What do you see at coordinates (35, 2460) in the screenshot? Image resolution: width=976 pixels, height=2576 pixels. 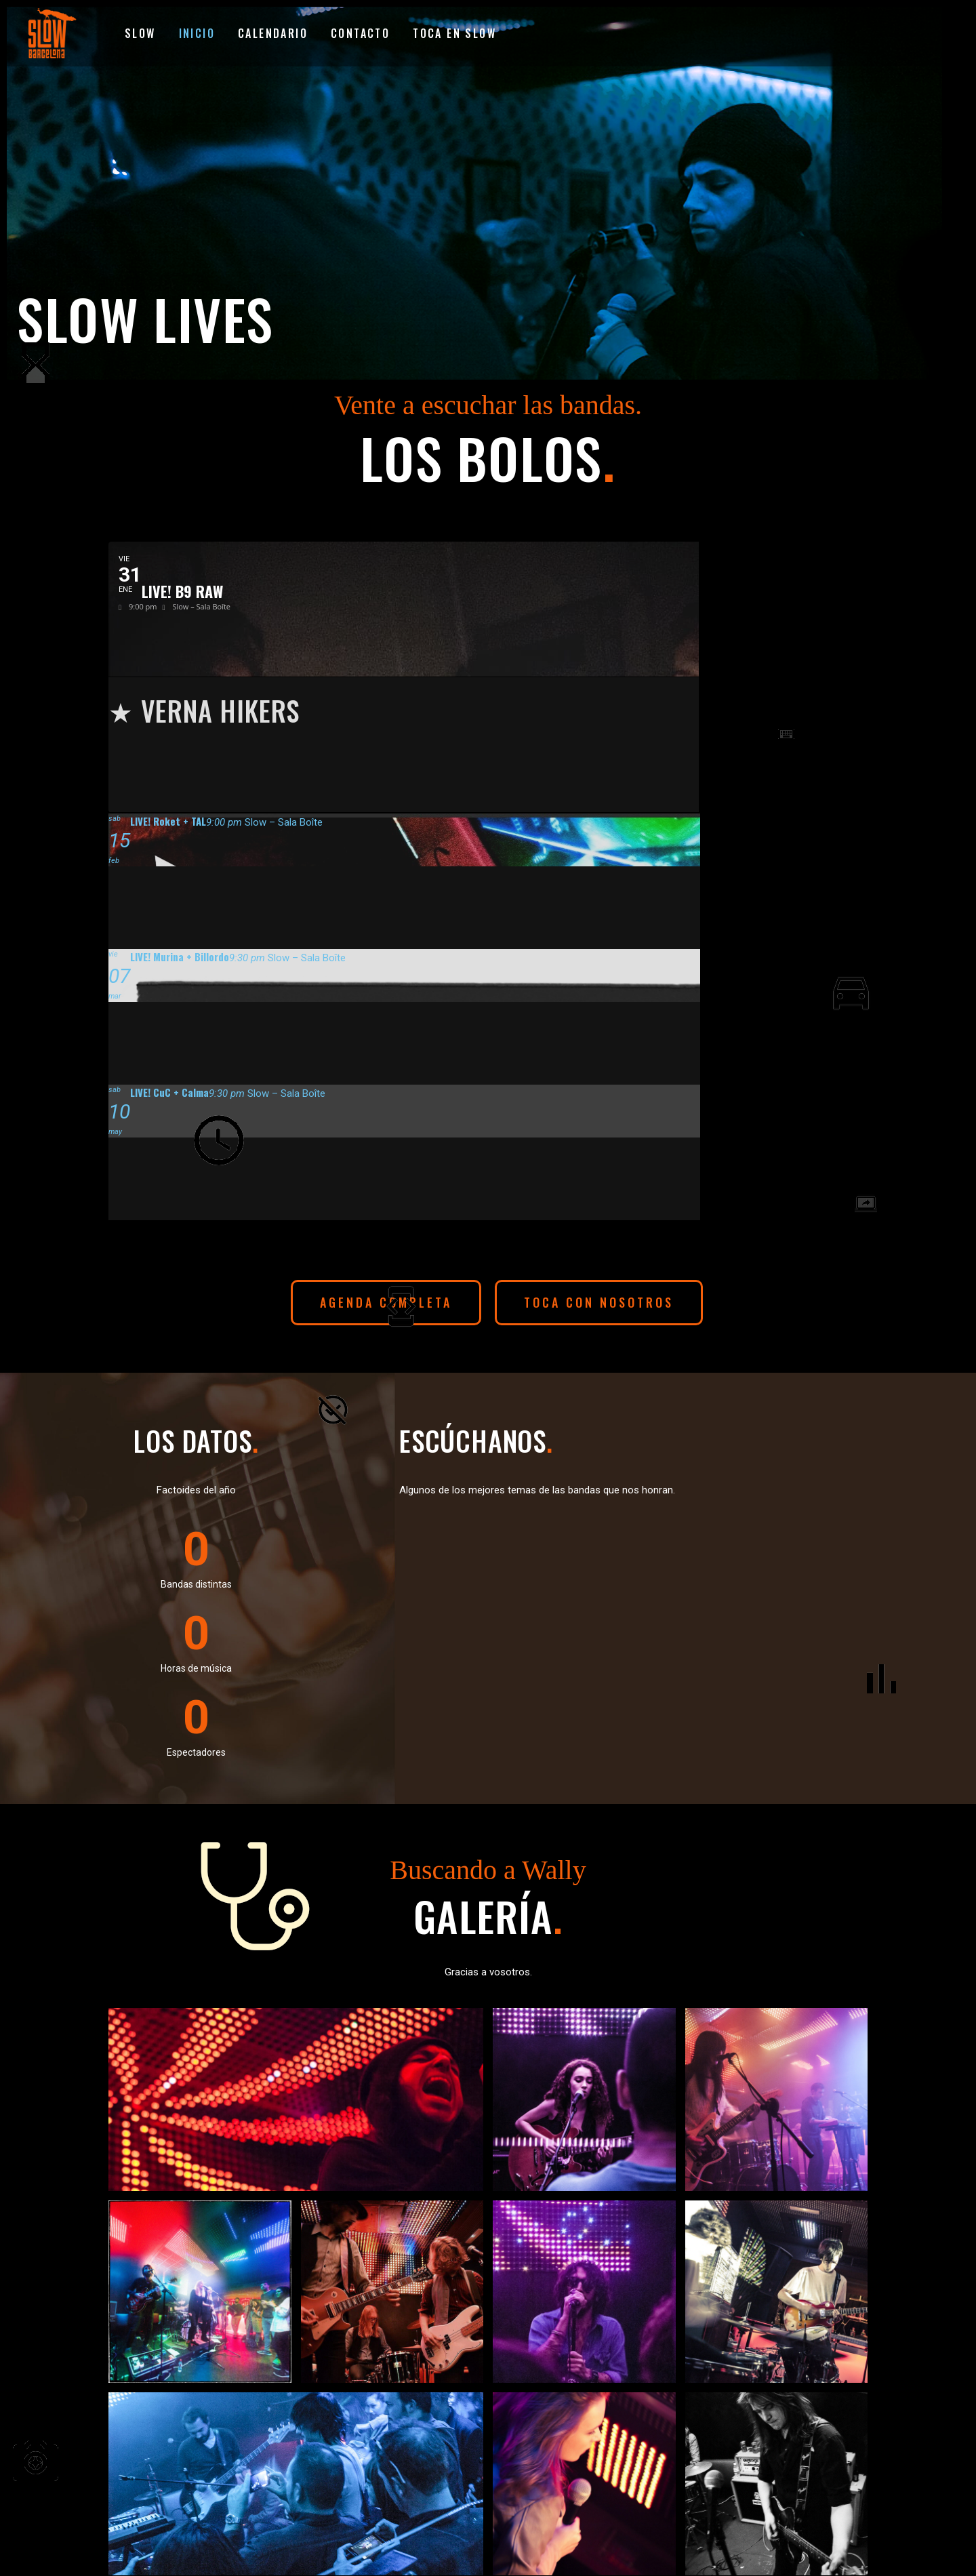 I see `enhance or improve photo quality` at bounding box center [35, 2460].